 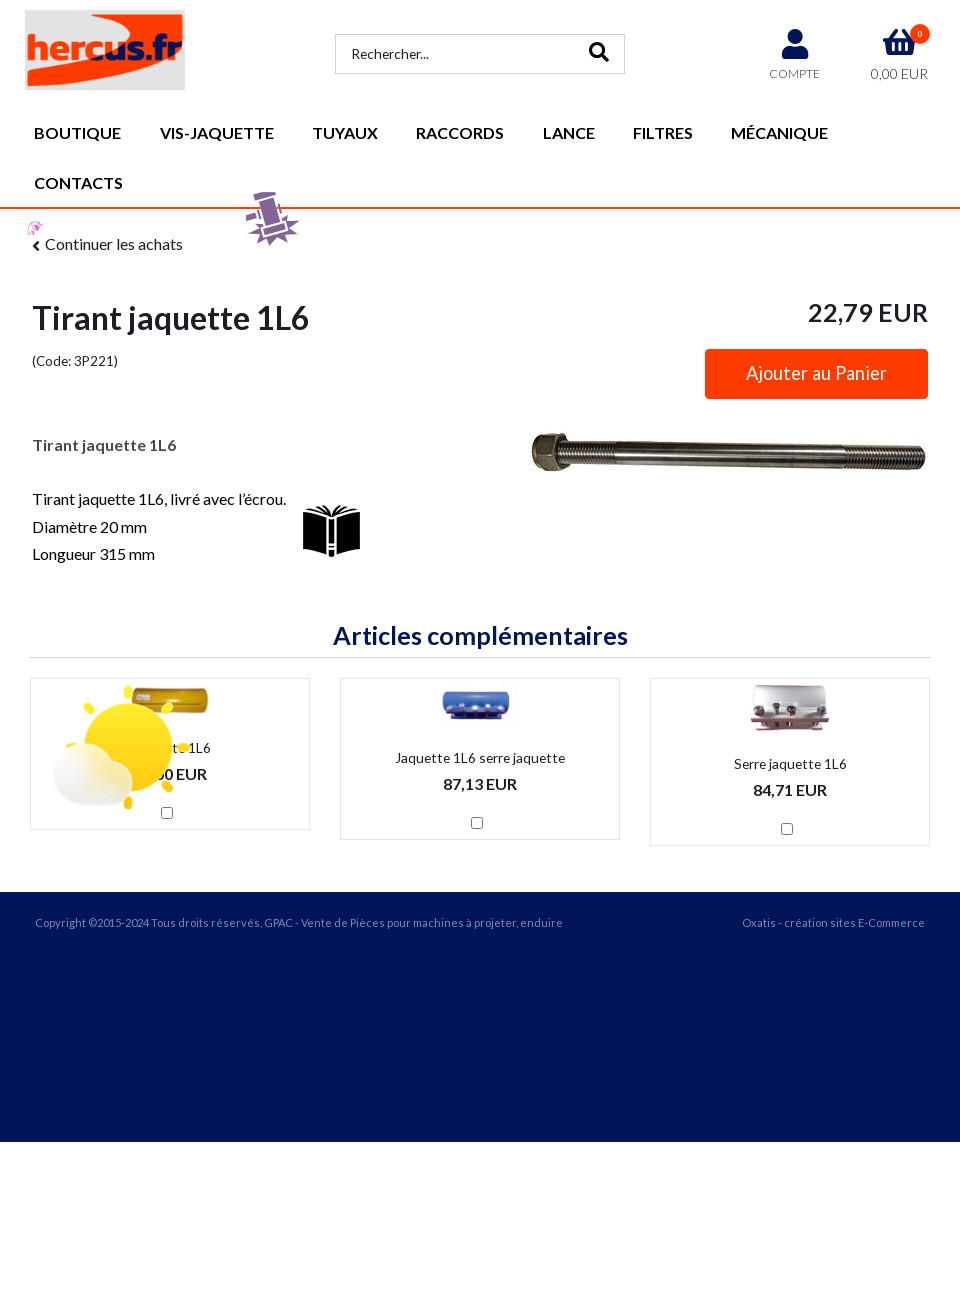 What do you see at coordinates (331, 532) in the screenshot?
I see `open a book or reading material` at bounding box center [331, 532].